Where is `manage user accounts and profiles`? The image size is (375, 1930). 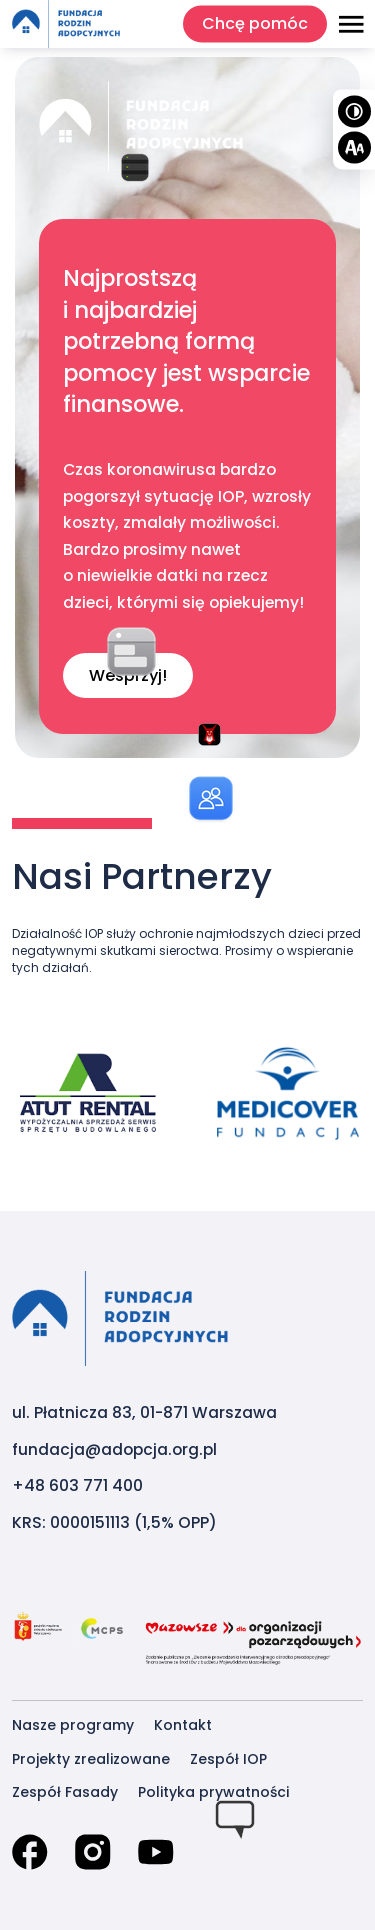
manage user accounts and profiles is located at coordinates (211, 799).